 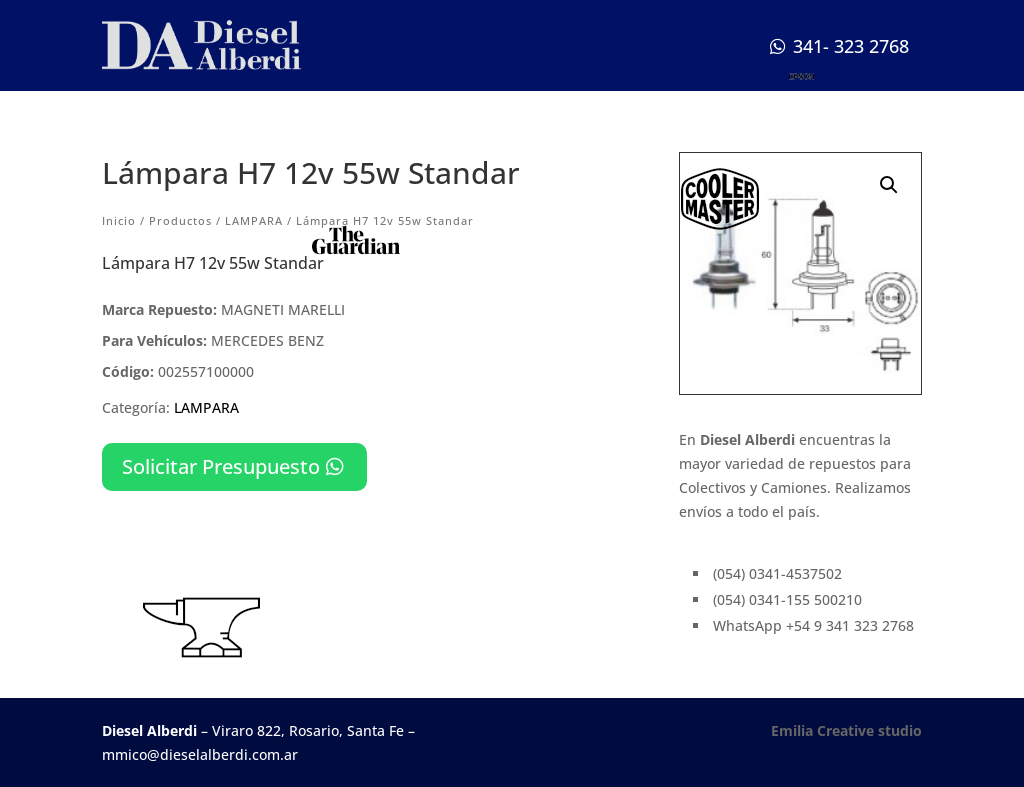 What do you see at coordinates (720, 199) in the screenshot?
I see `Cooler Master brand logo` at bounding box center [720, 199].